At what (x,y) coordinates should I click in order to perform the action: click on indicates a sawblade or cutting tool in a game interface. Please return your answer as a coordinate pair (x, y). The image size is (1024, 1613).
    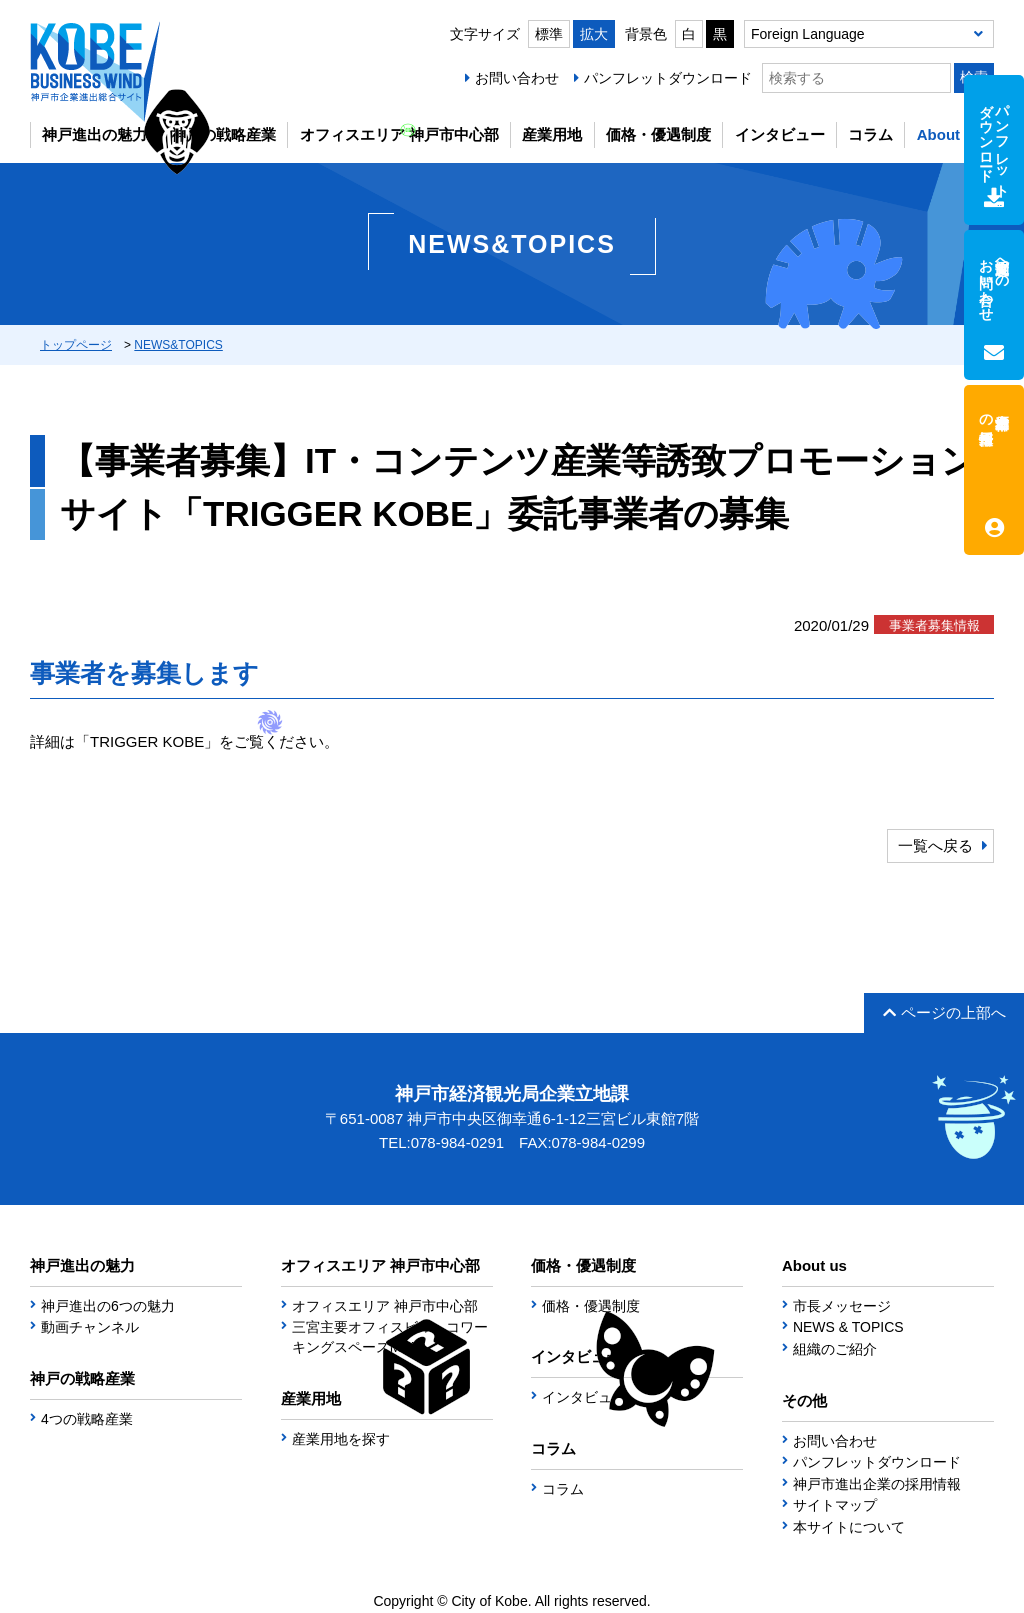
    Looking at the image, I should click on (270, 722).